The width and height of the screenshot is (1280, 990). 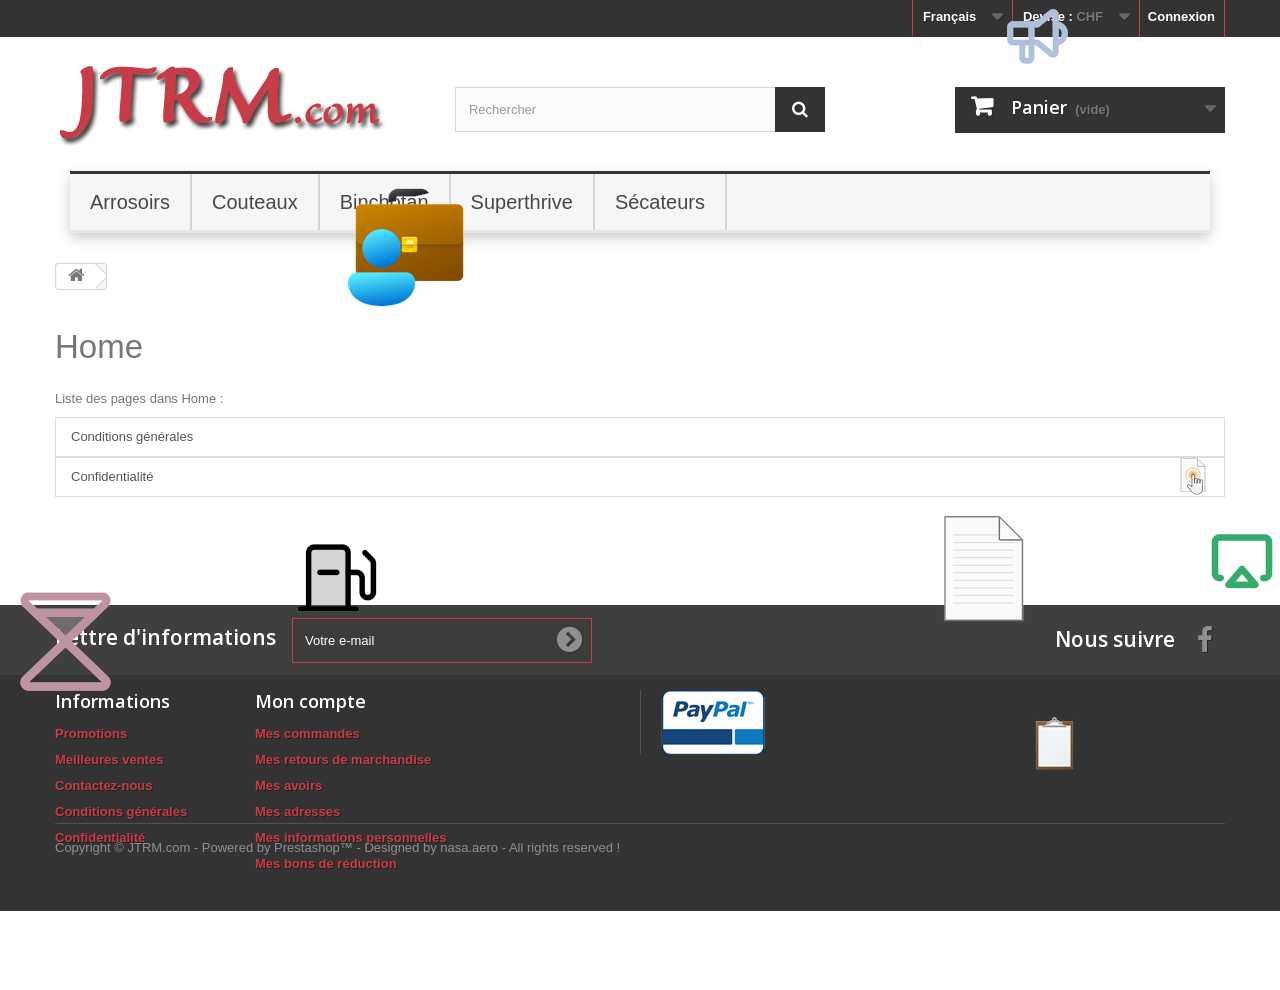 What do you see at coordinates (1193, 475) in the screenshot?
I see `select or click on a file` at bounding box center [1193, 475].